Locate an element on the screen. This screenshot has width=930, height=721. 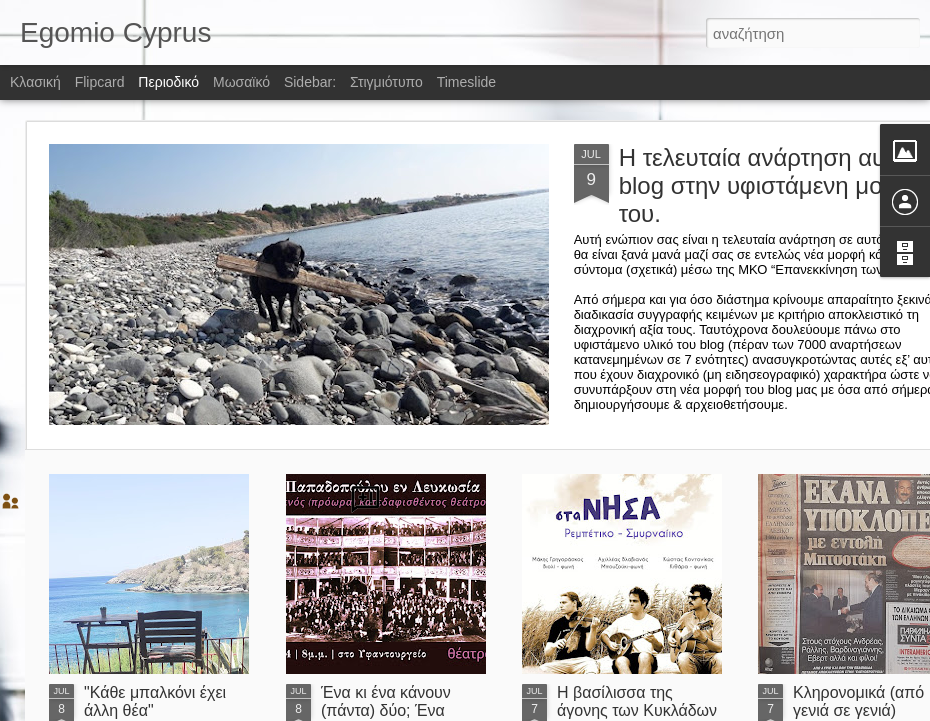
add a follow-up message to a conversation is located at coordinates (365, 498).